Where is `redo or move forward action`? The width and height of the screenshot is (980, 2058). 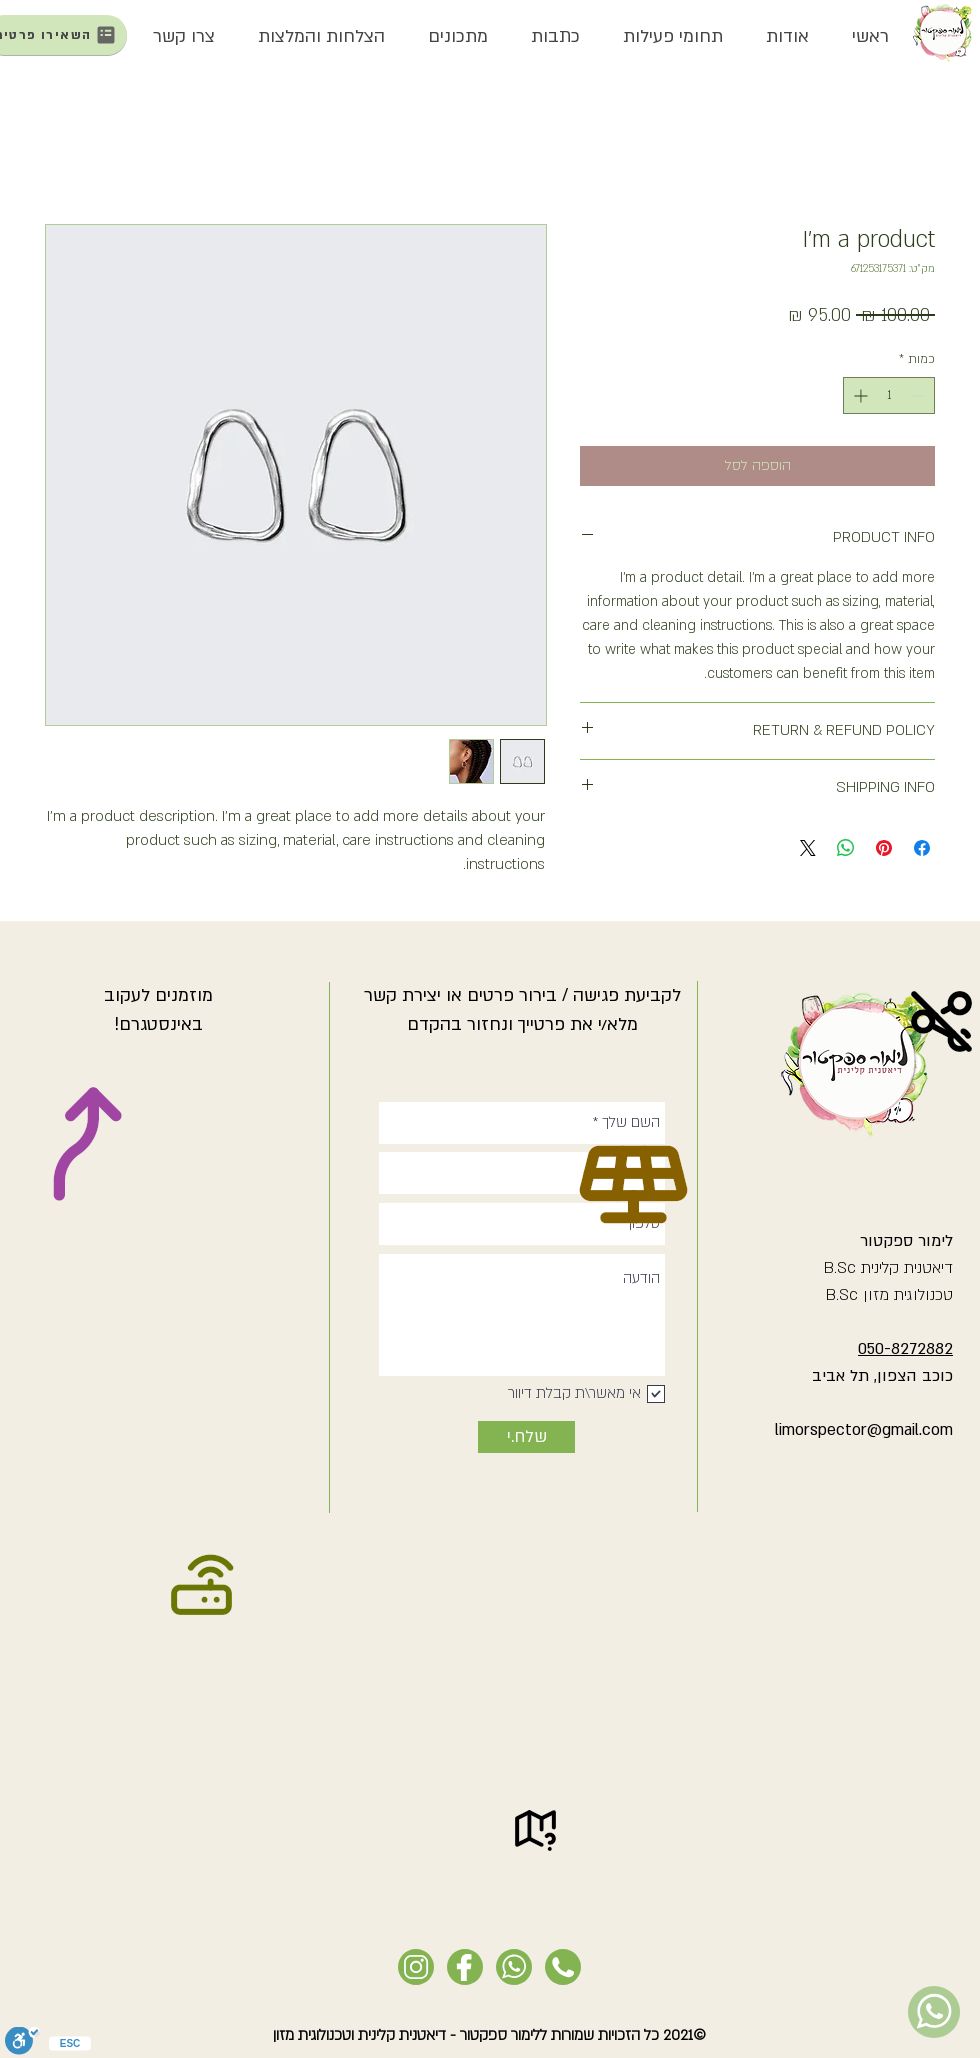
redo or move forward action is located at coordinates (82, 1144).